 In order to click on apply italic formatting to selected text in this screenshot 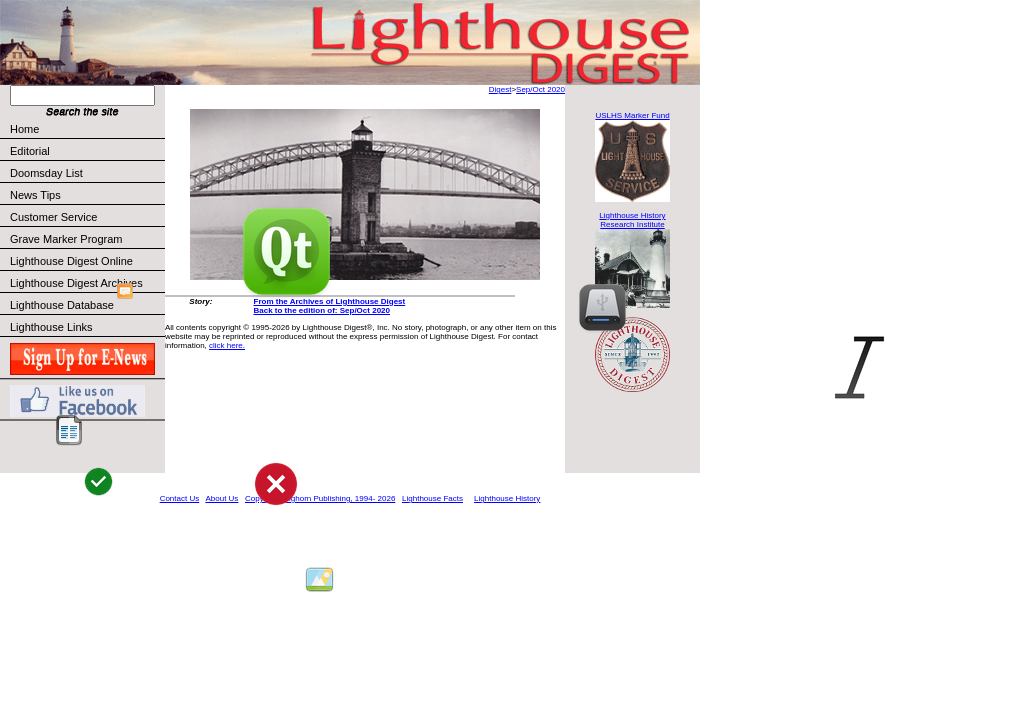, I will do `click(859, 367)`.